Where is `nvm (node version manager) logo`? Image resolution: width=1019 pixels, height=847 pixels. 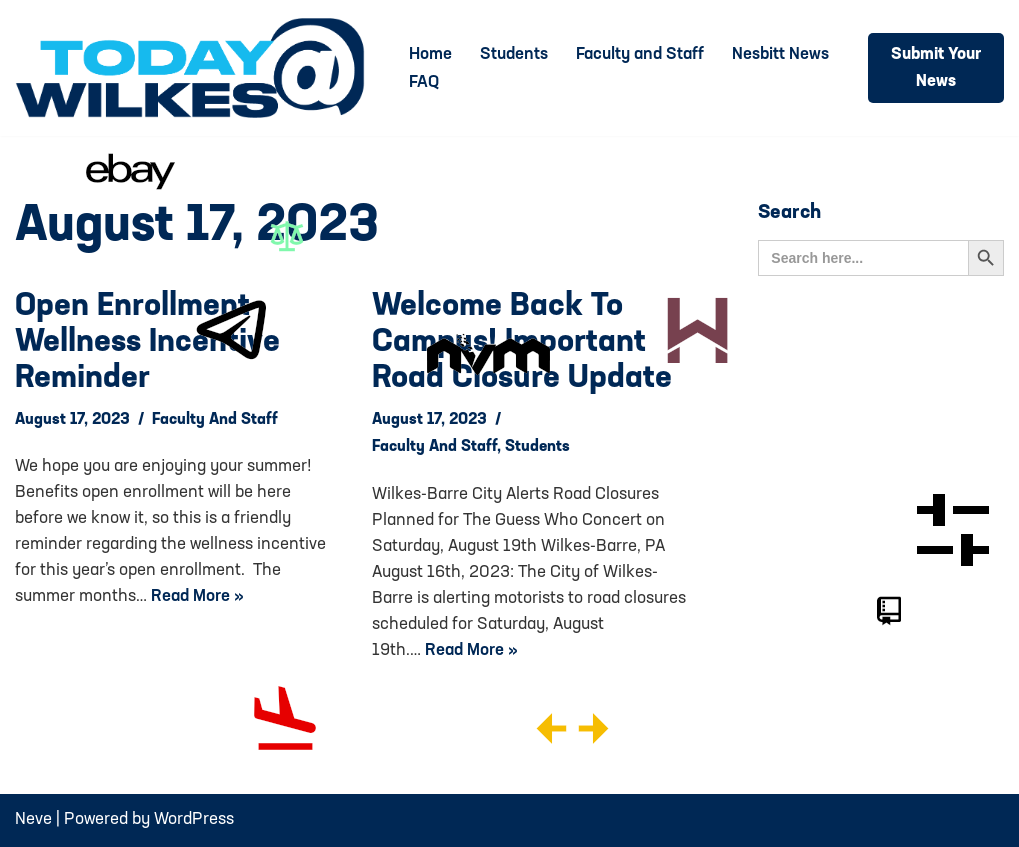 nvm (node version manager) logo is located at coordinates (488, 354).